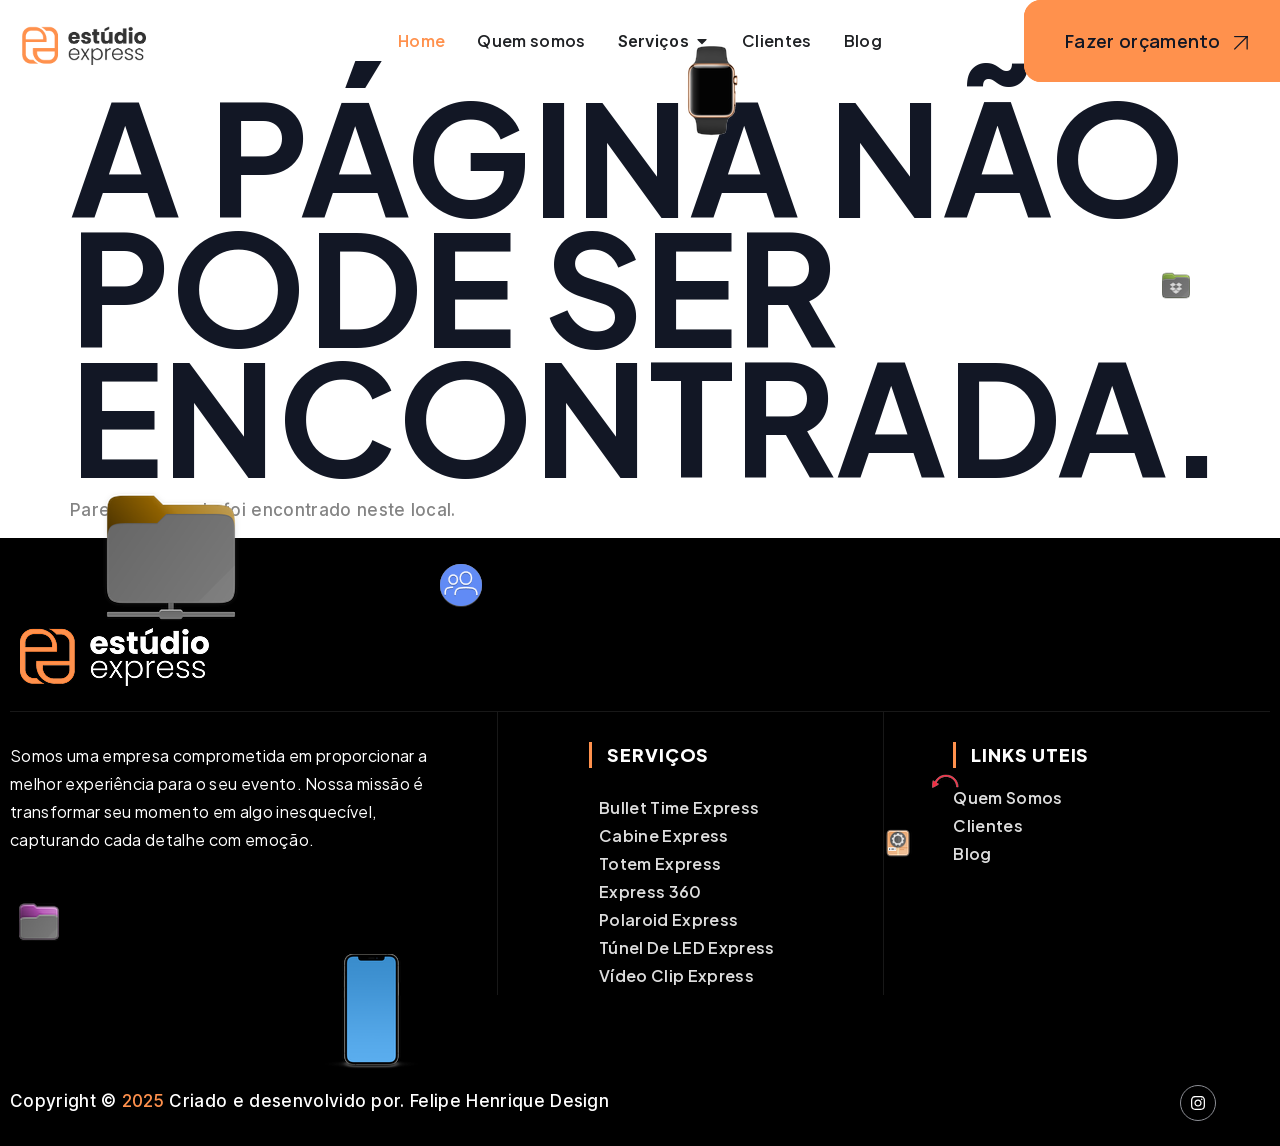  What do you see at coordinates (39, 921) in the screenshot?
I see `open folder containing files` at bounding box center [39, 921].